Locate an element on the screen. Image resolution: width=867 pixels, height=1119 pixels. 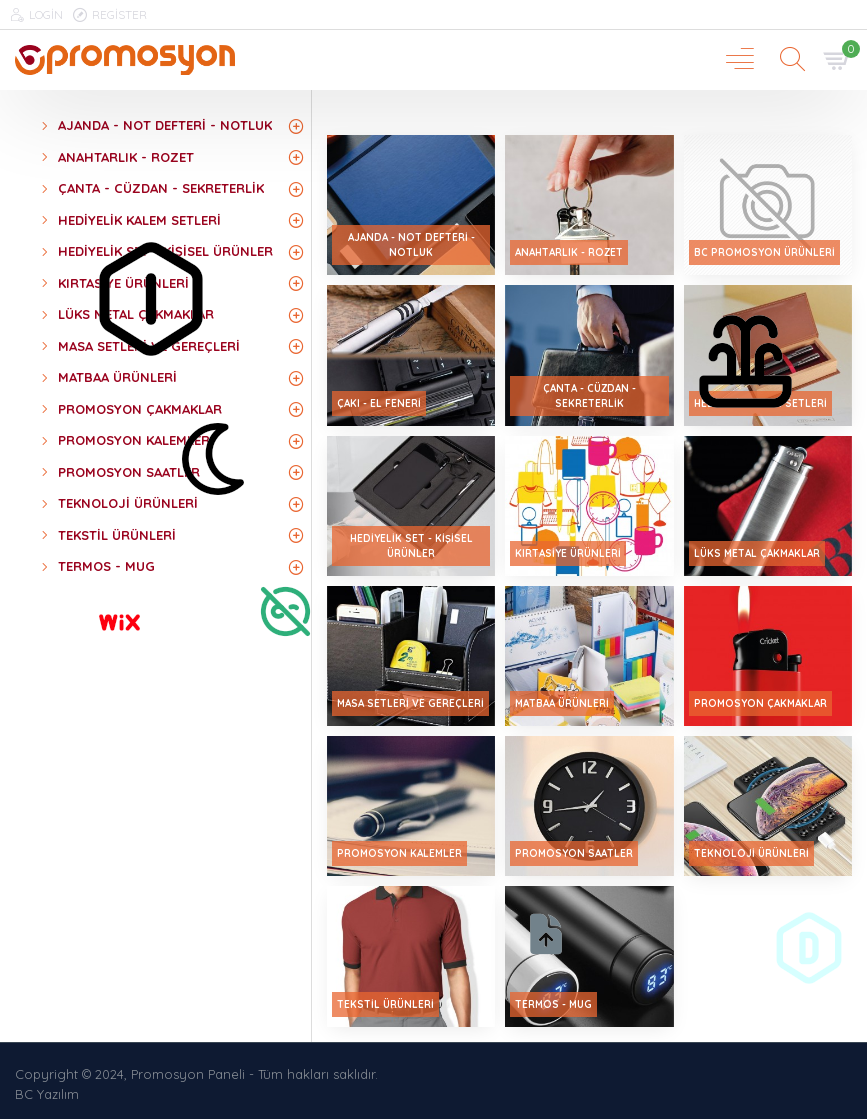
toggle dark mode is located at coordinates (218, 459).